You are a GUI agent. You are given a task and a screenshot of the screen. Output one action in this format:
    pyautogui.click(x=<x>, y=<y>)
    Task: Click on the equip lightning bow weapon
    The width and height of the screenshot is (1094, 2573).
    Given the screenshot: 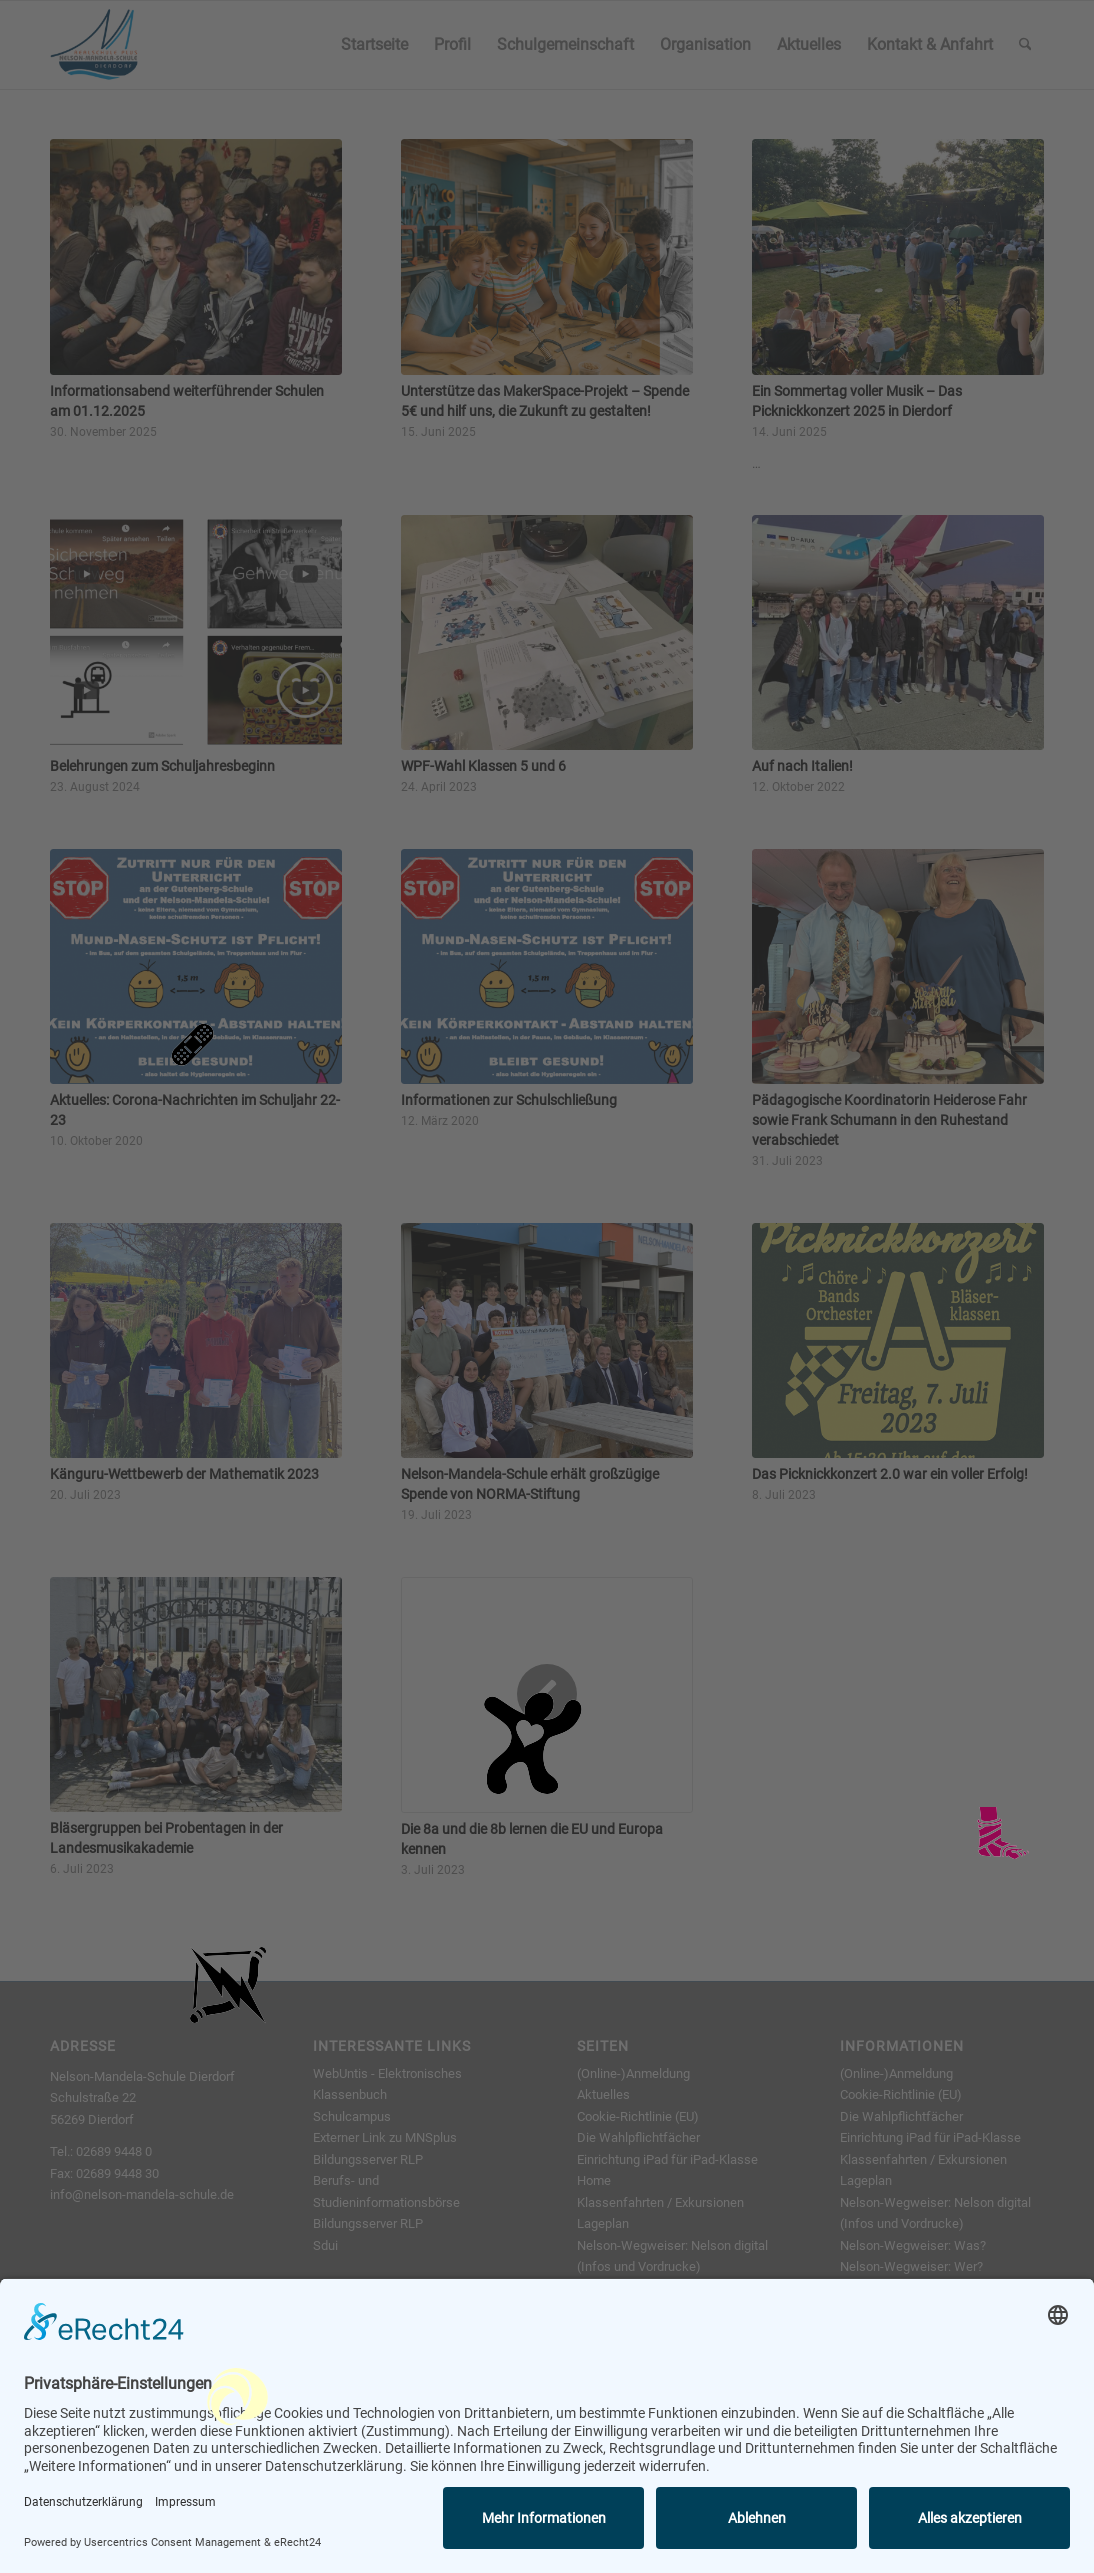 What is the action you would take?
    pyautogui.click(x=228, y=1985)
    